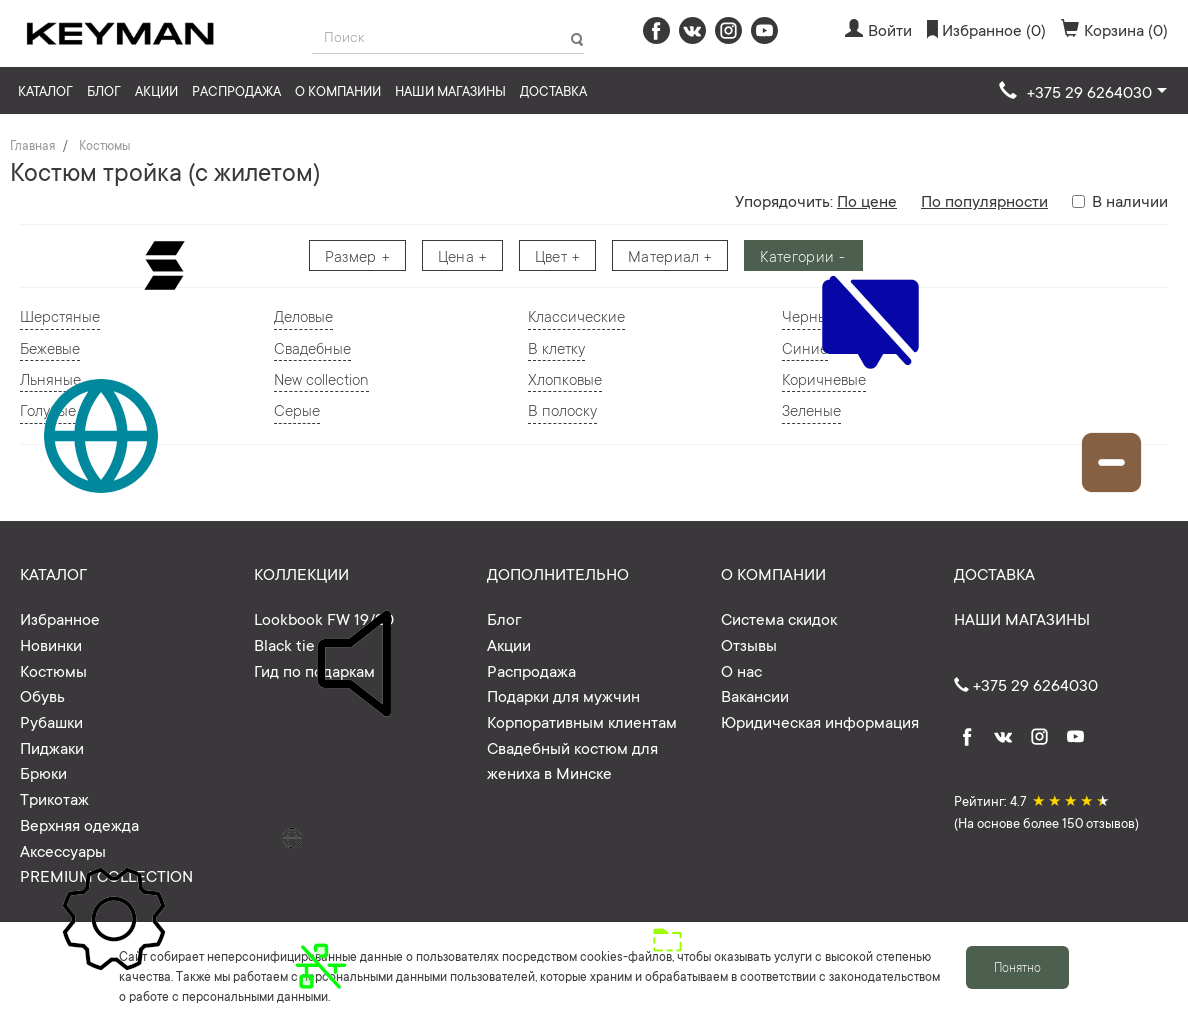 The height and width of the screenshot is (1030, 1188). What do you see at coordinates (370, 663) in the screenshot?
I see `speaker with no audio output` at bounding box center [370, 663].